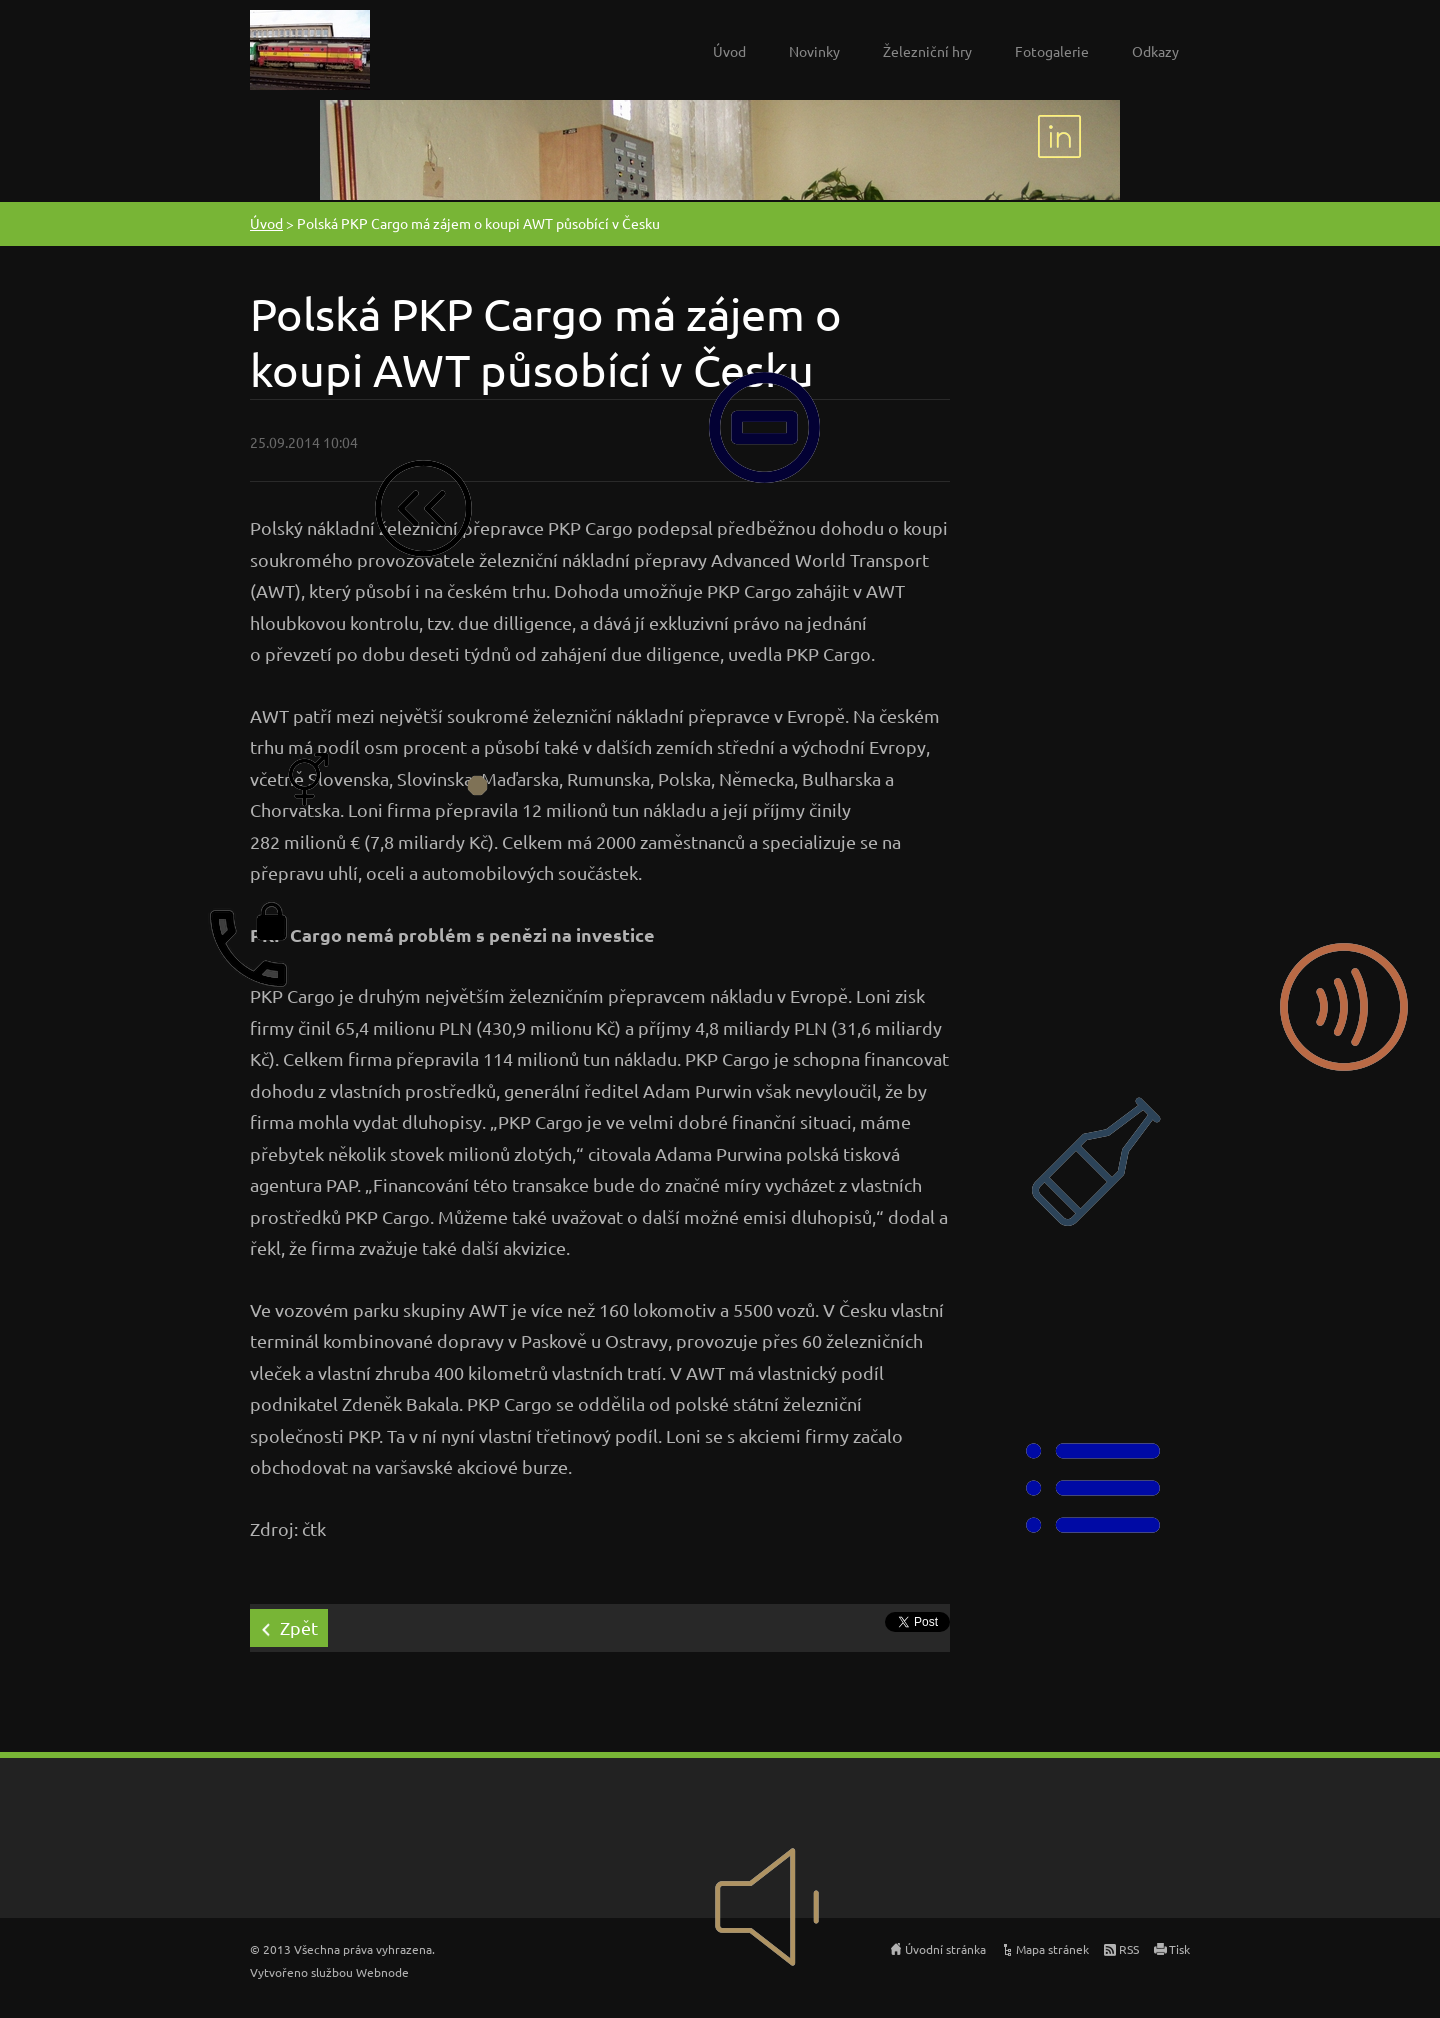 The height and width of the screenshot is (2018, 1440). What do you see at coordinates (1059, 136) in the screenshot?
I see `open LinkedIn profile or page` at bounding box center [1059, 136].